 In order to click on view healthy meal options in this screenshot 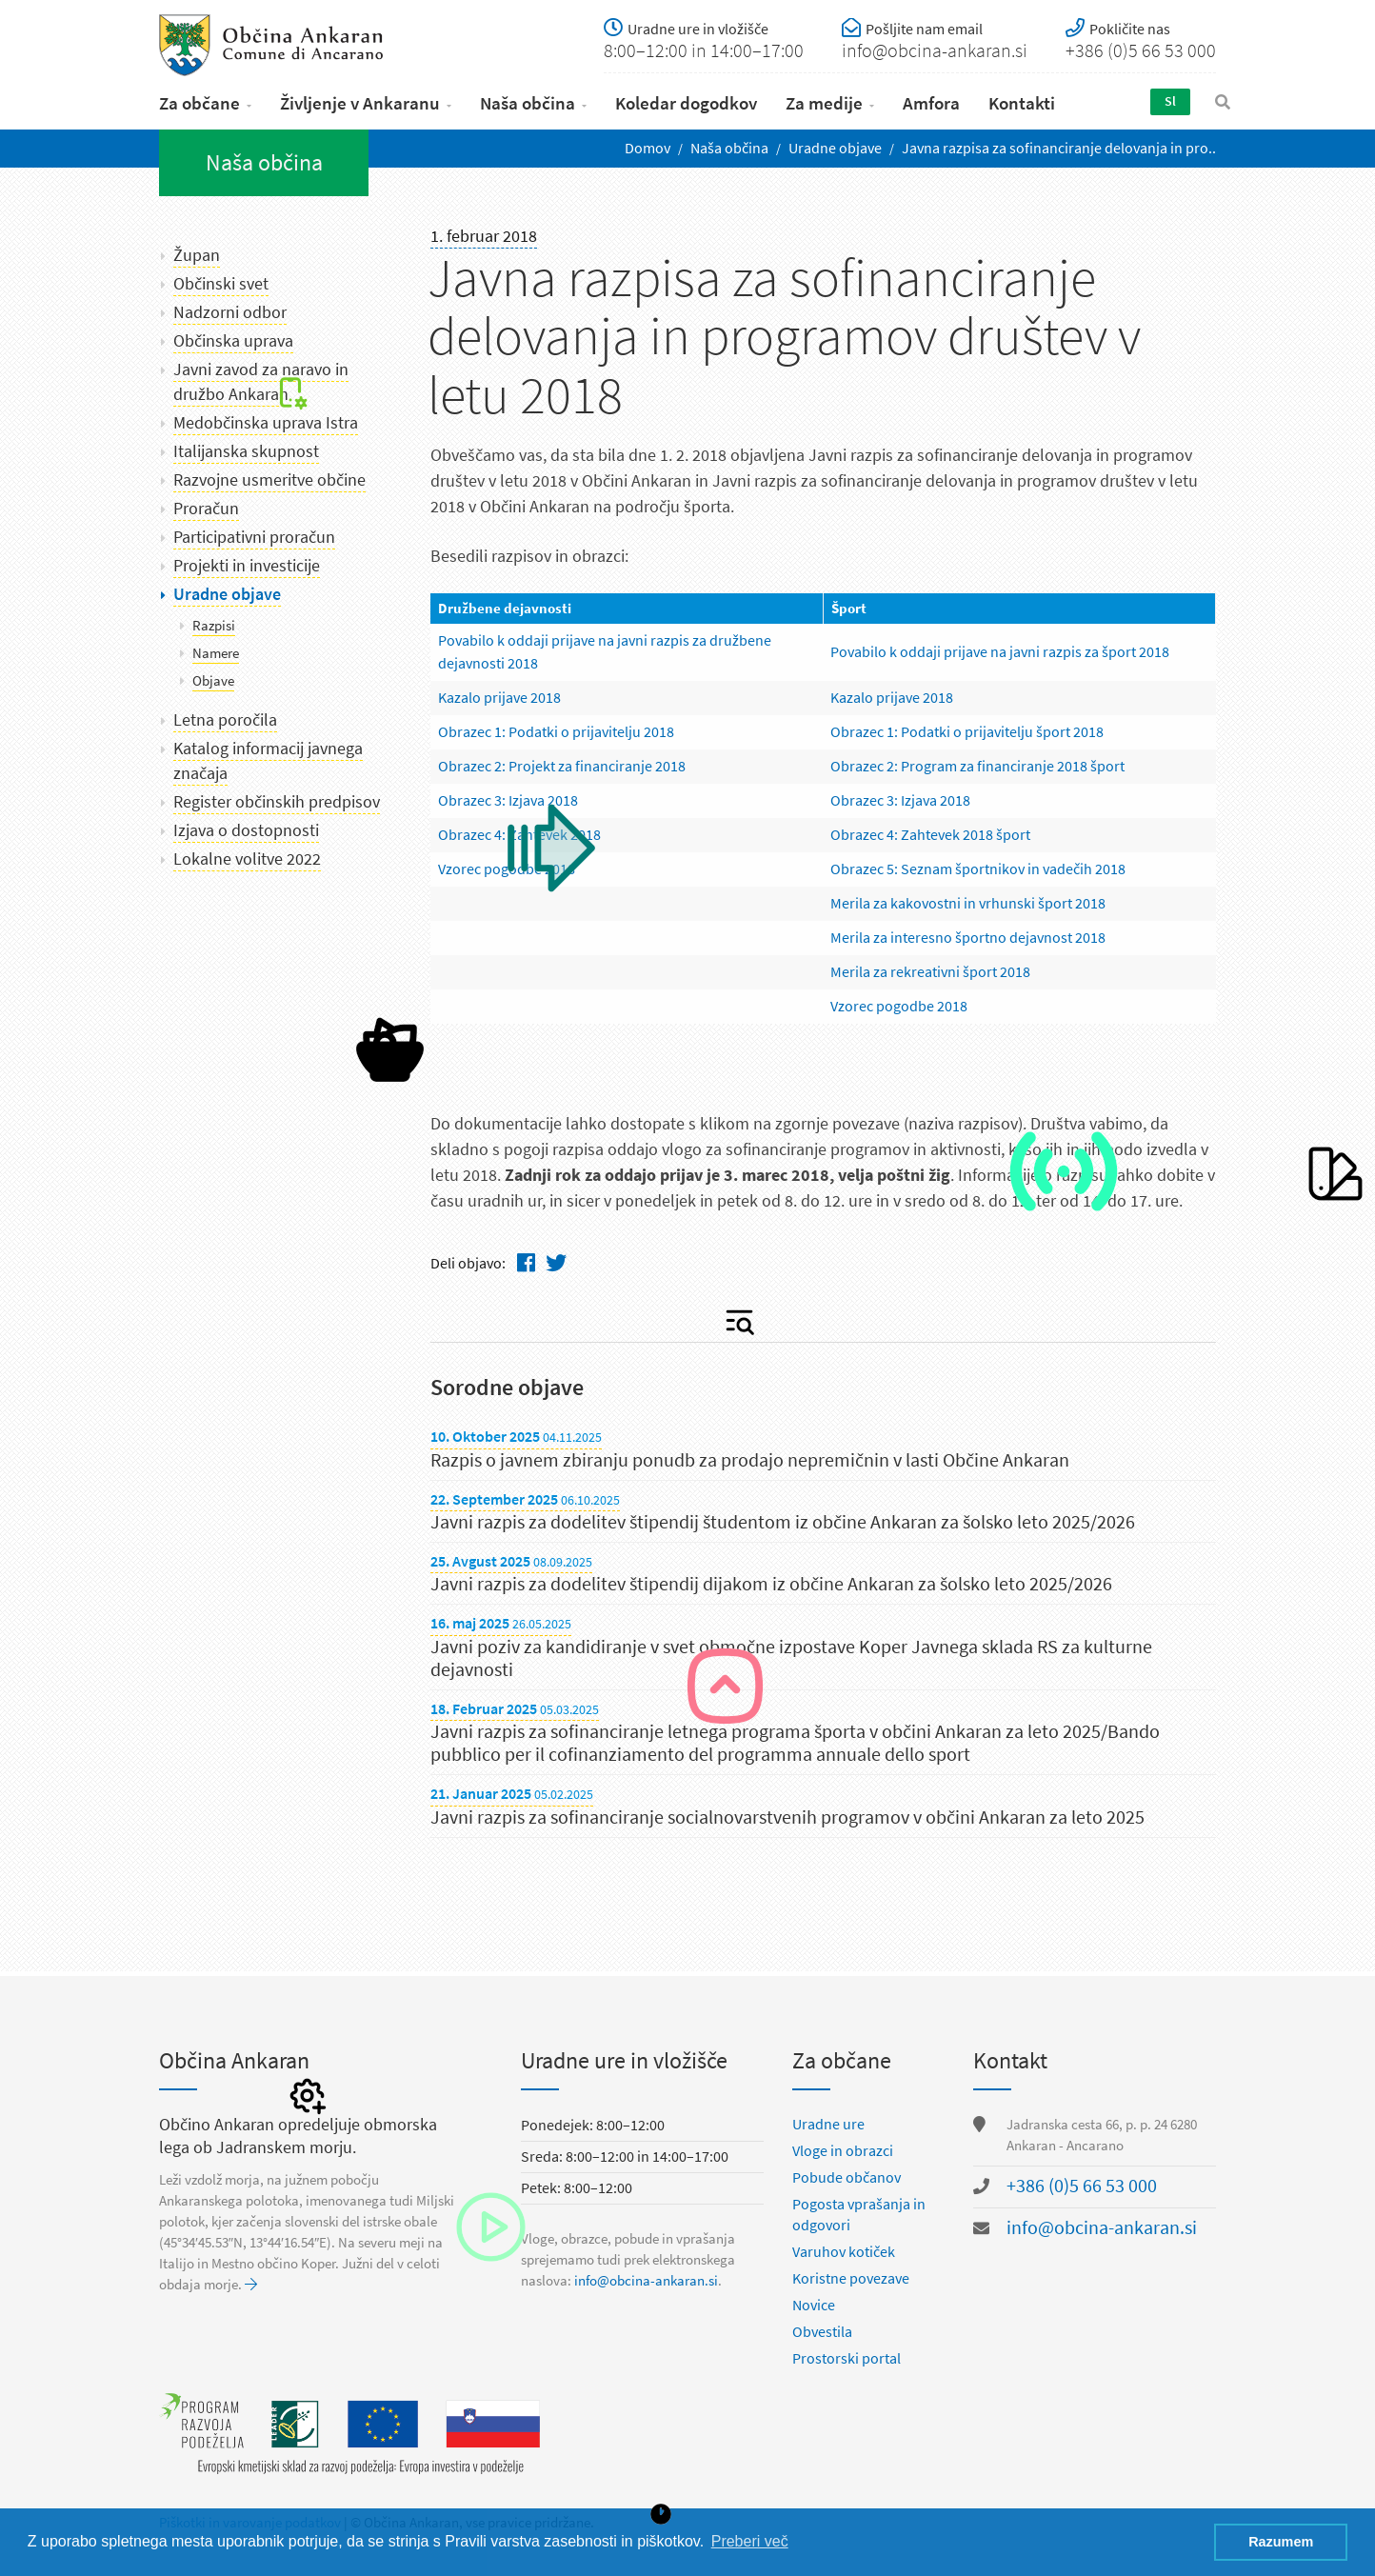, I will do `click(389, 1048)`.